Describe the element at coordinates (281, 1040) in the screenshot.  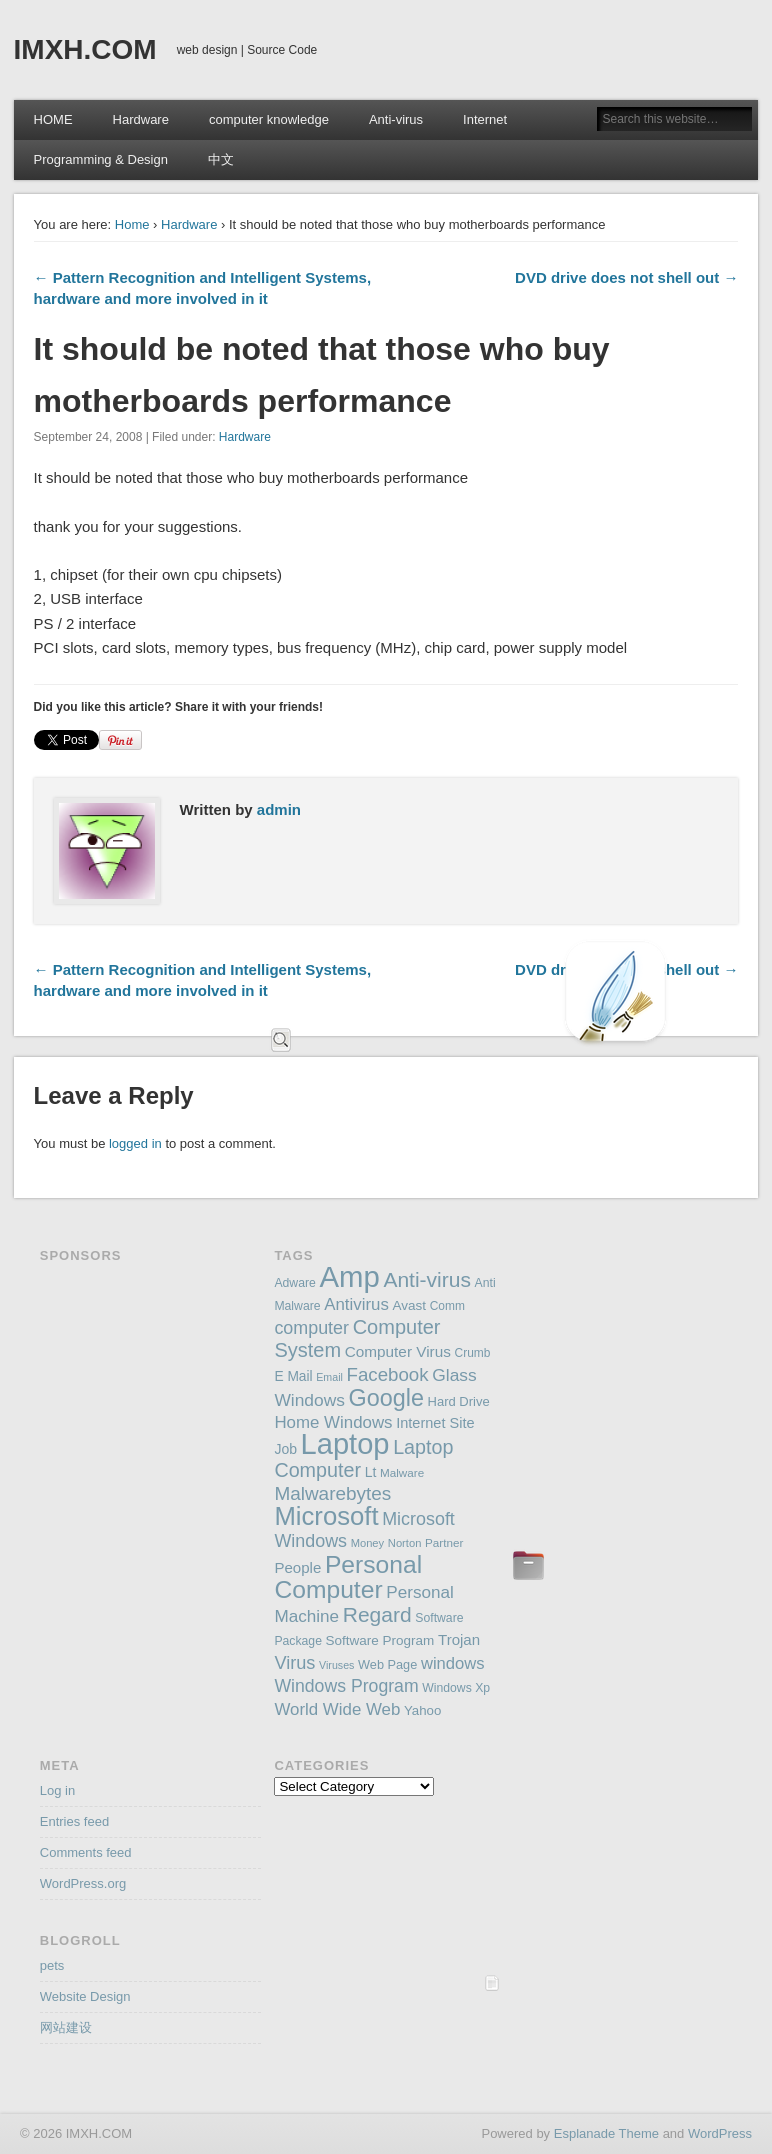
I see `open document viewer application` at that location.